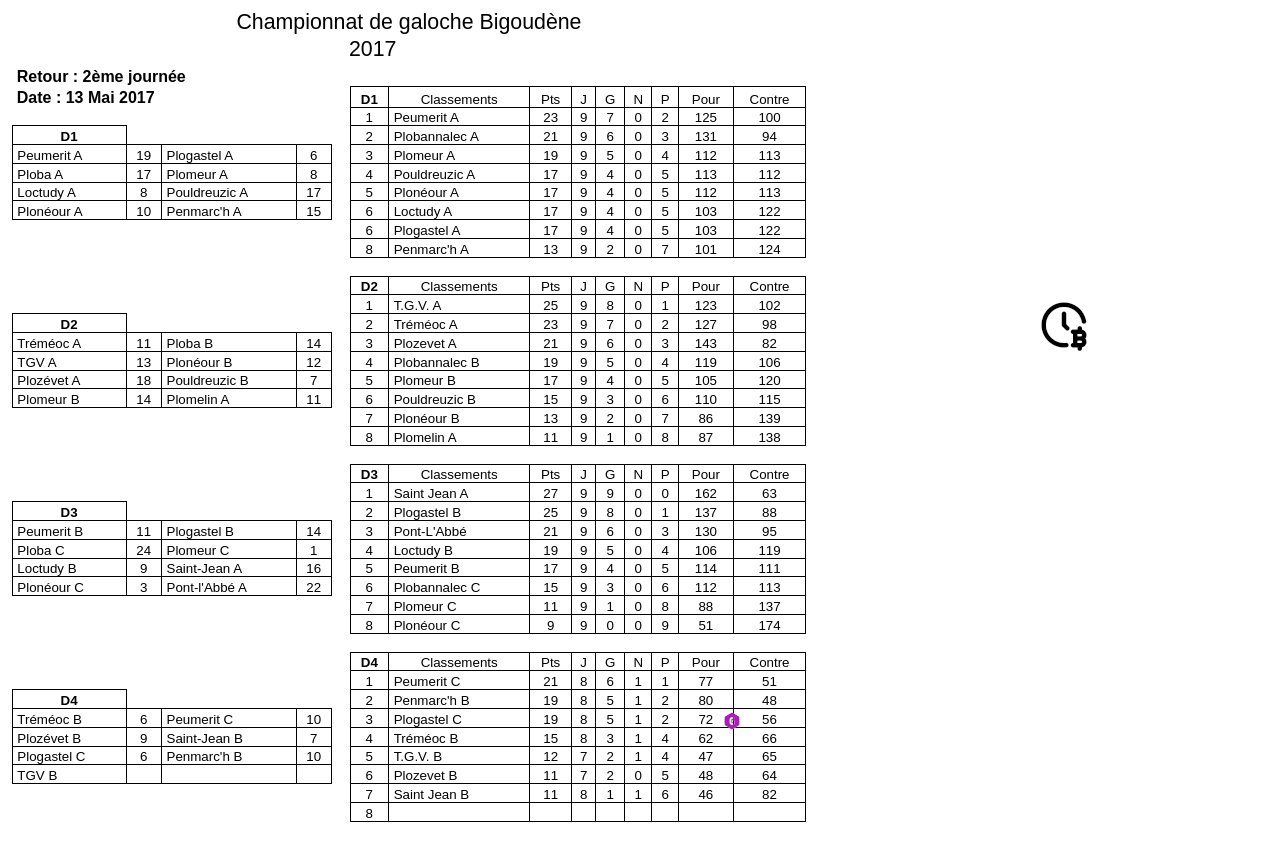  Describe the element at coordinates (732, 721) in the screenshot. I see `google or g-suite related service` at that location.